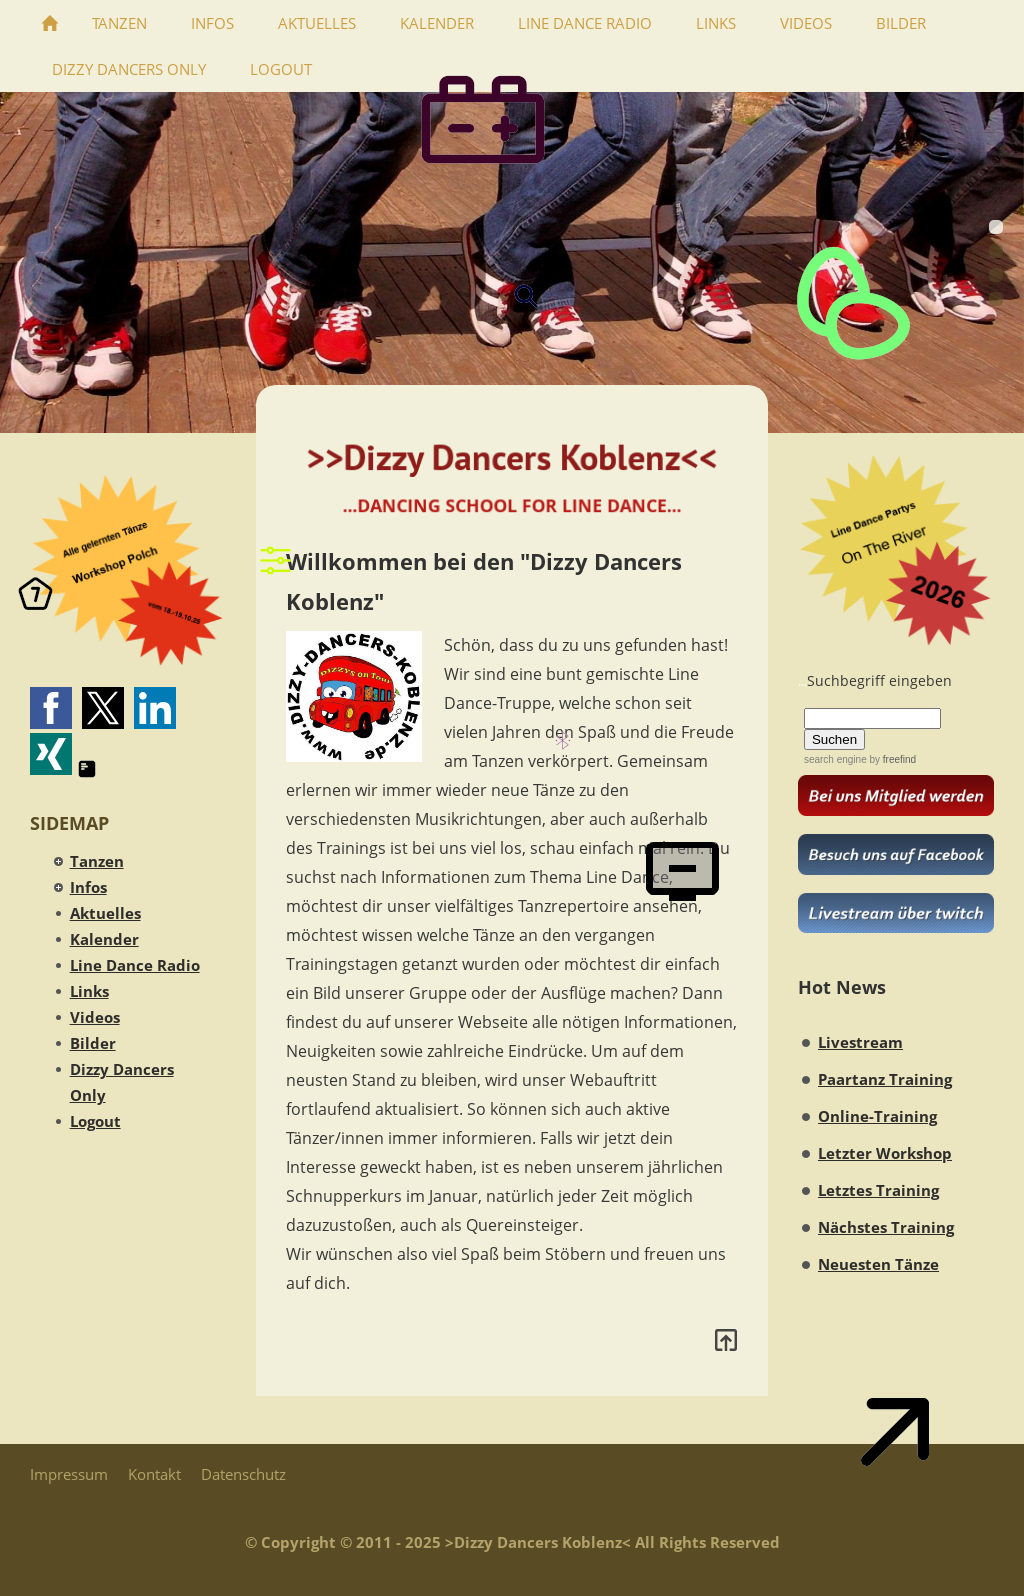  I want to click on indicates an active bluetooth connection, so click(562, 740).